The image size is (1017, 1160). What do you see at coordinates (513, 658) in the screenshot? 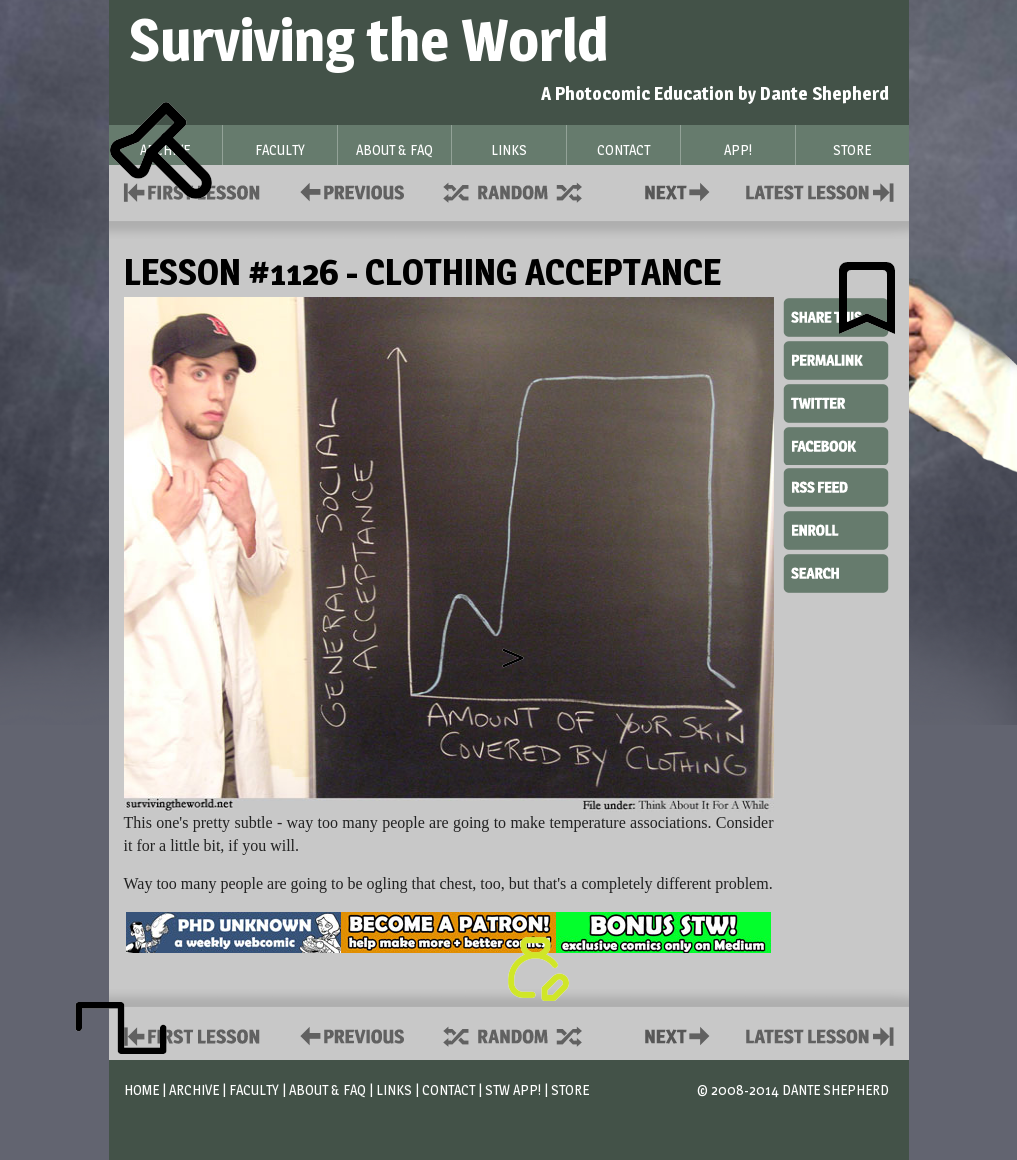
I see `navigate to the next item or page` at bounding box center [513, 658].